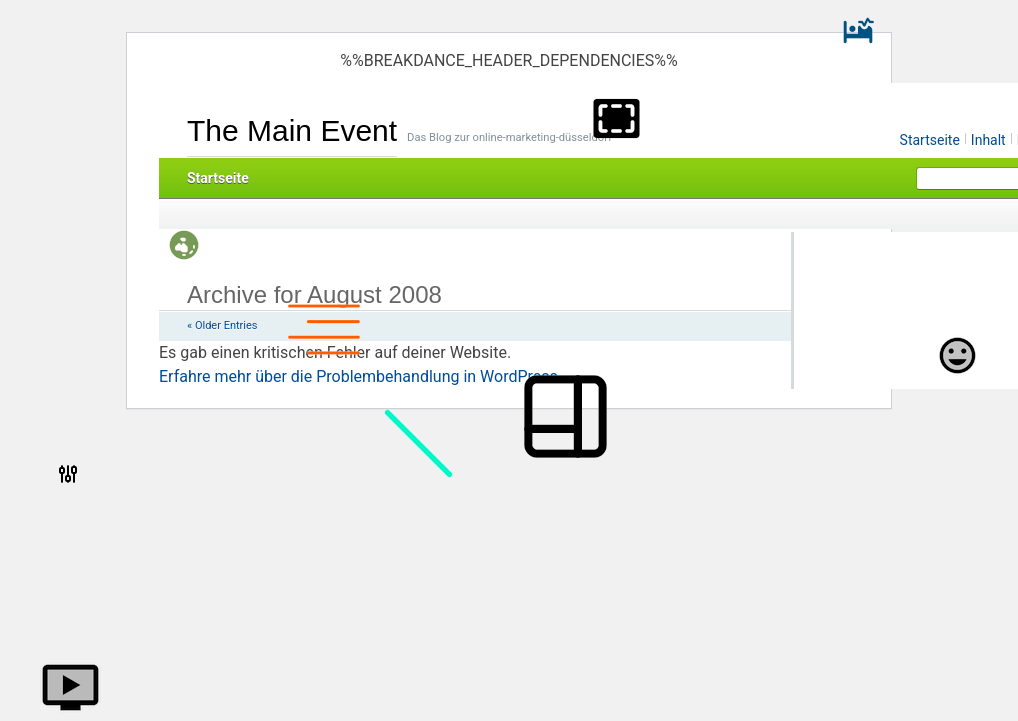  Describe the element at coordinates (616, 118) in the screenshot. I see `select or define a rectangular area` at that location.